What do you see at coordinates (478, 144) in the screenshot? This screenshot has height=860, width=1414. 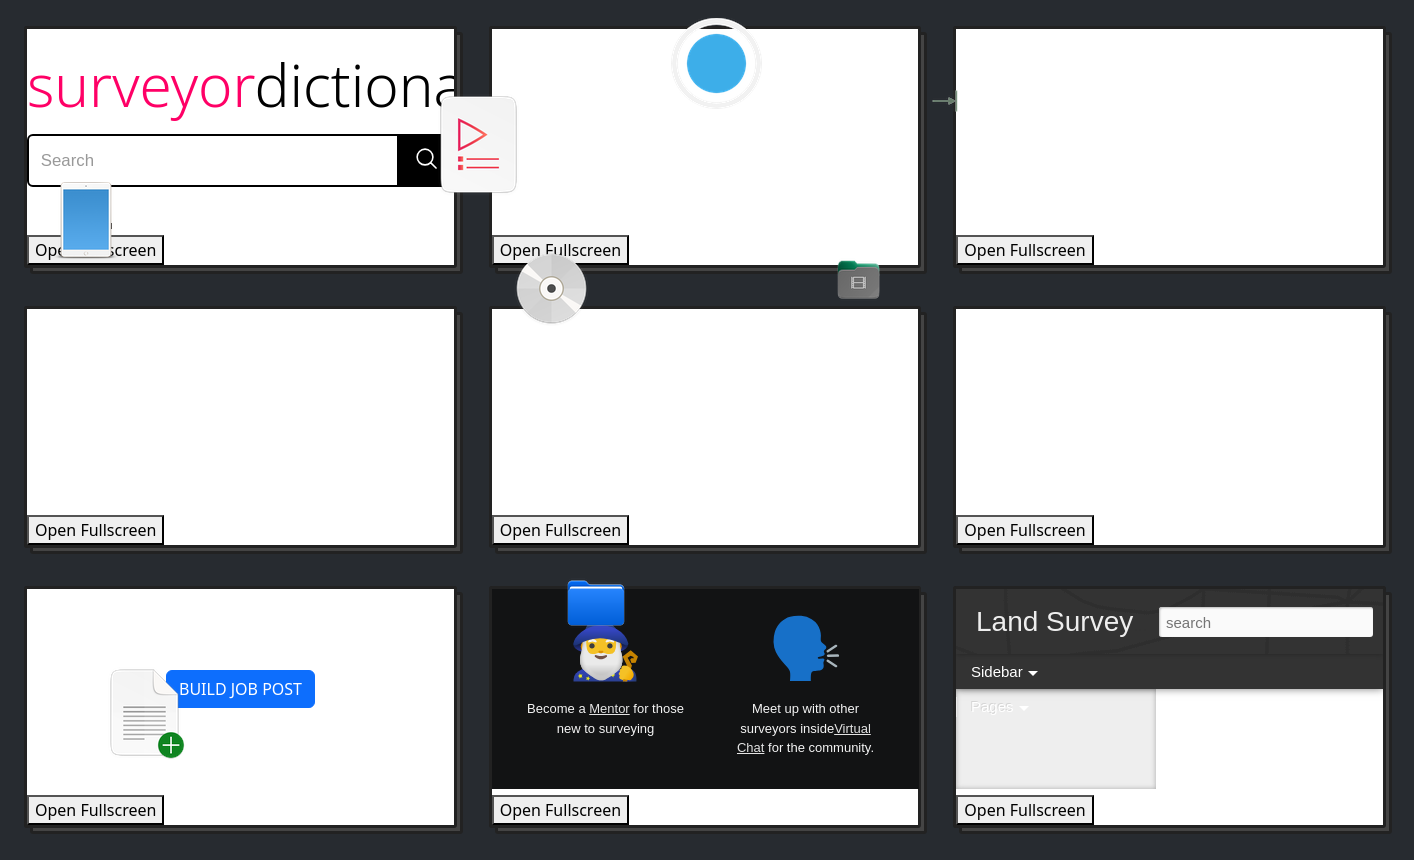 I see `open a playlist file` at bounding box center [478, 144].